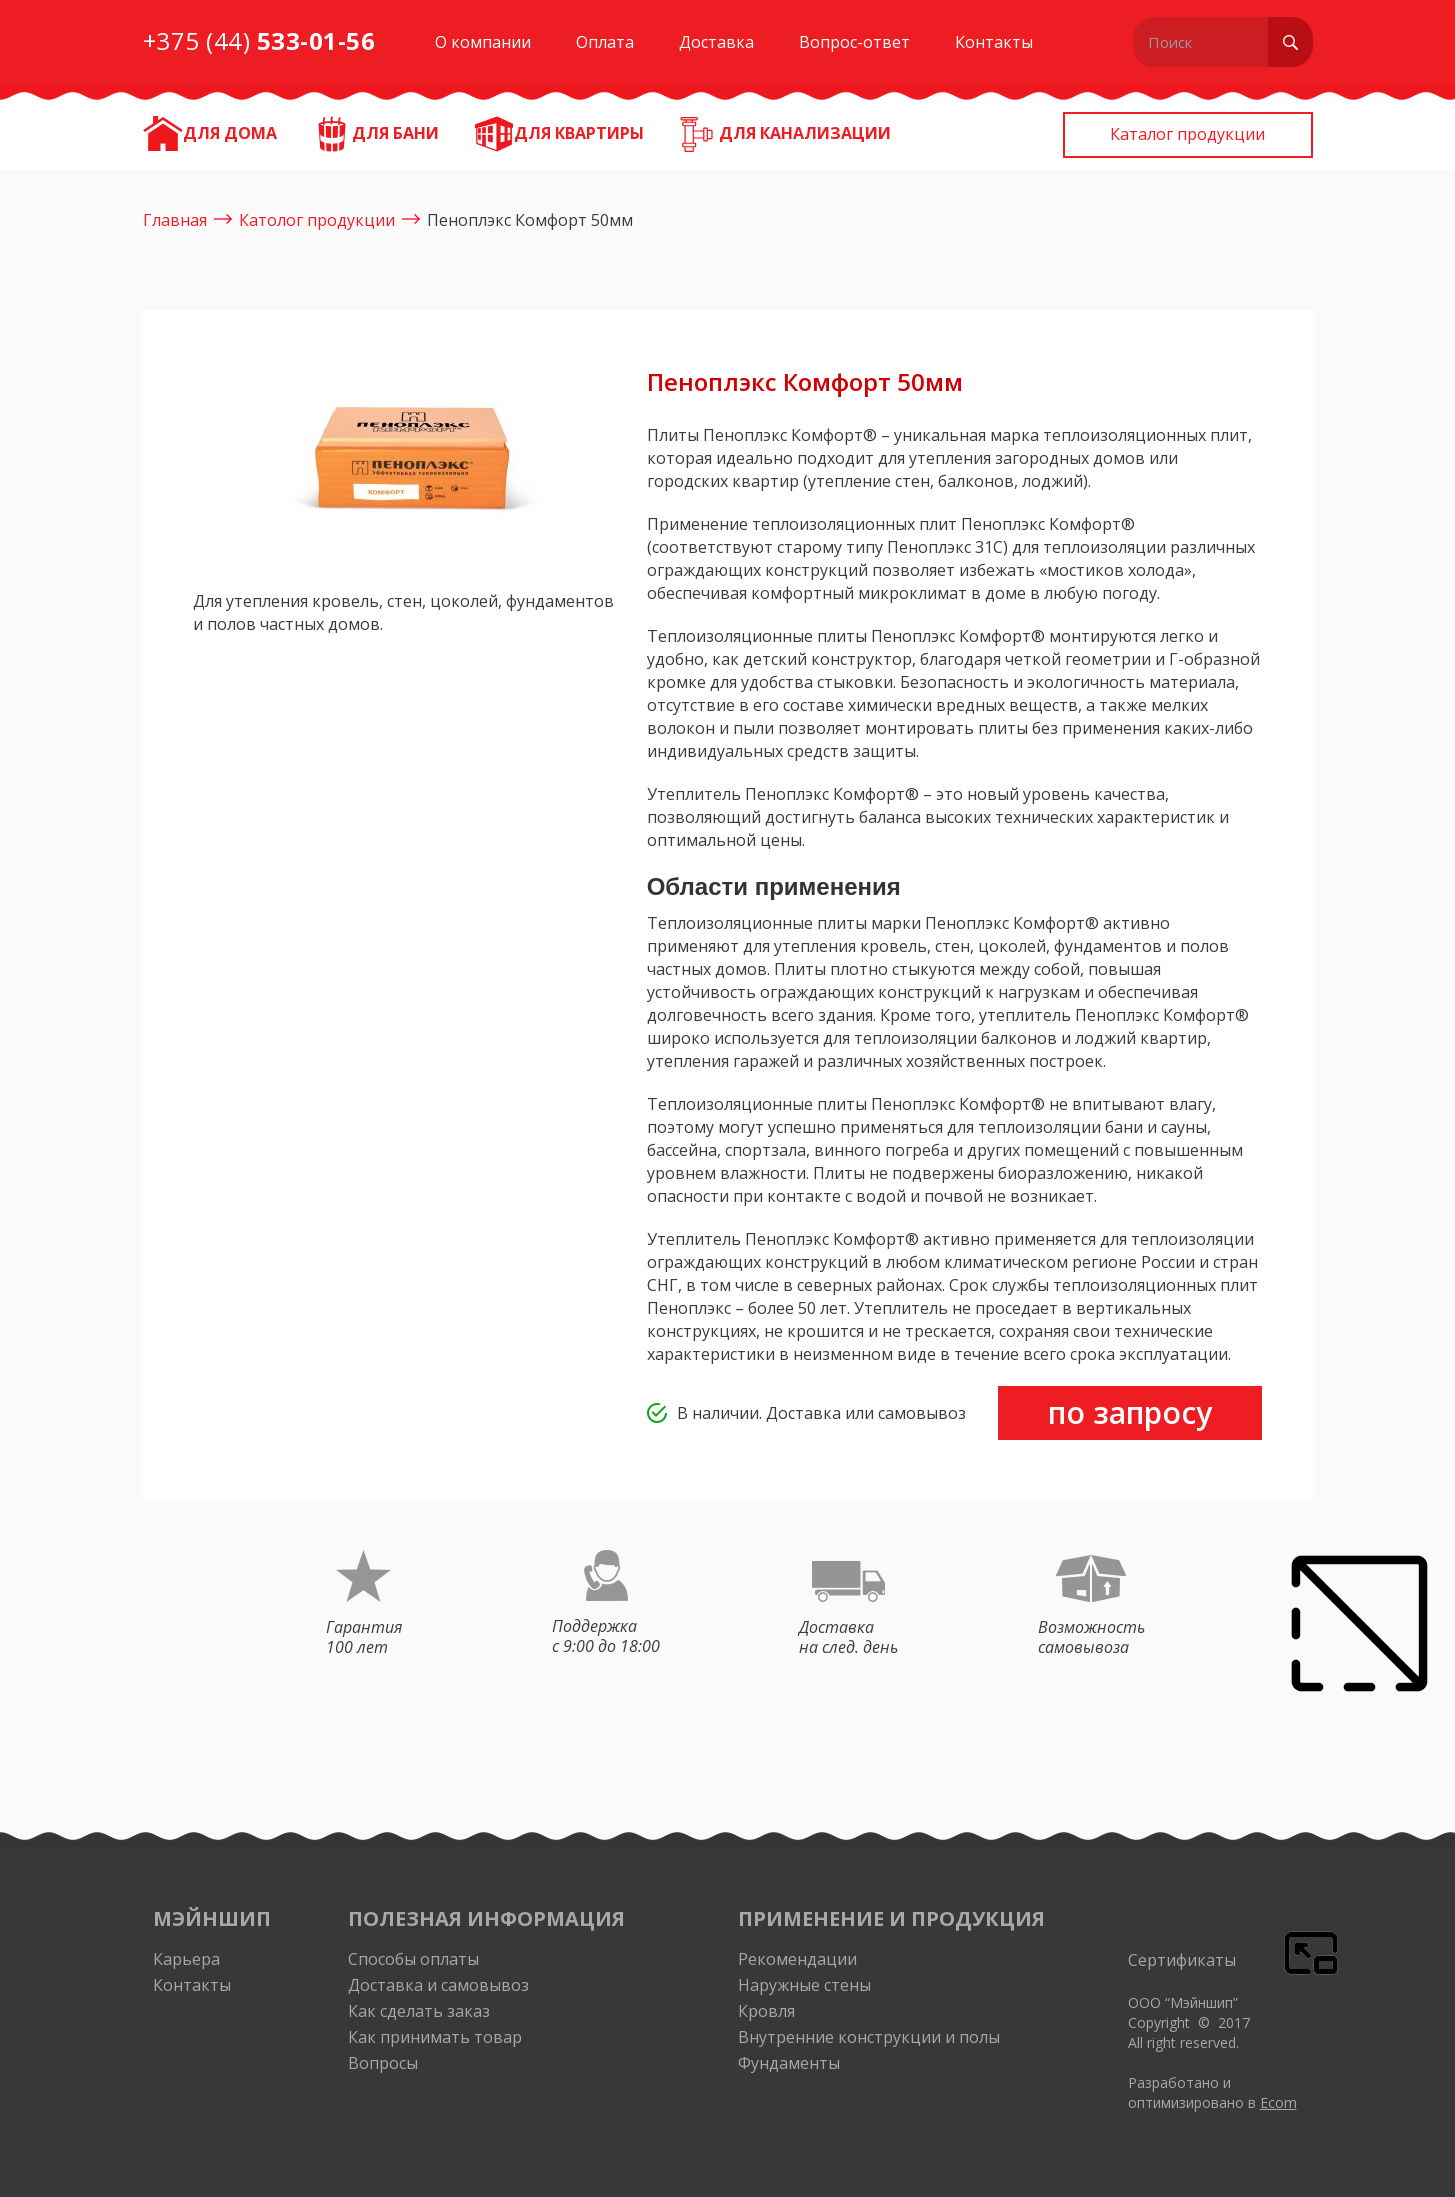 The height and width of the screenshot is (2197, 1455). Describe the element at coordinates (1359, 1623) in the screenshot. I see `invert current selection` at that location.